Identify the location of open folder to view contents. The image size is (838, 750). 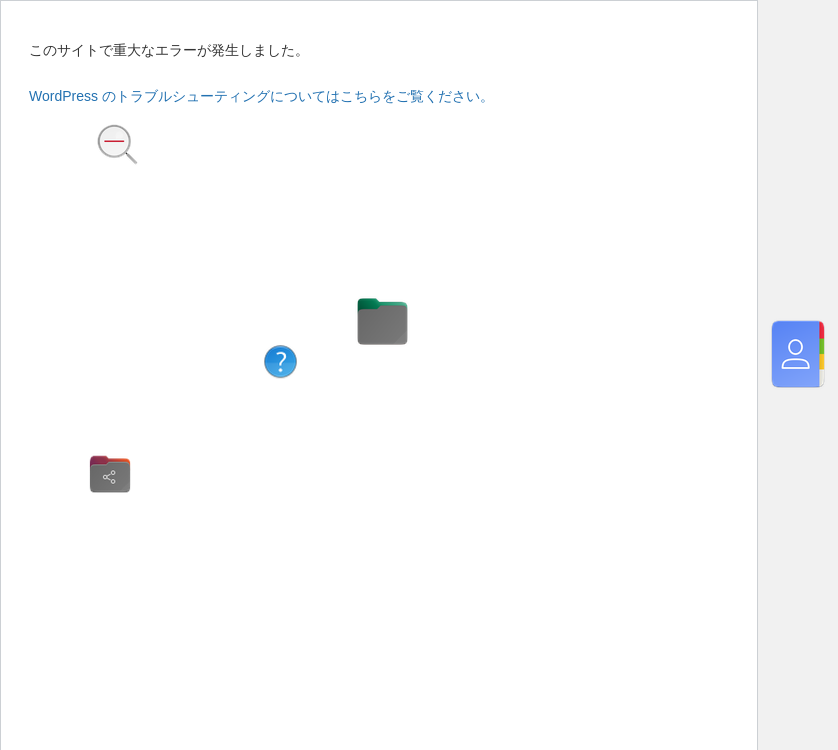
(382, 321).